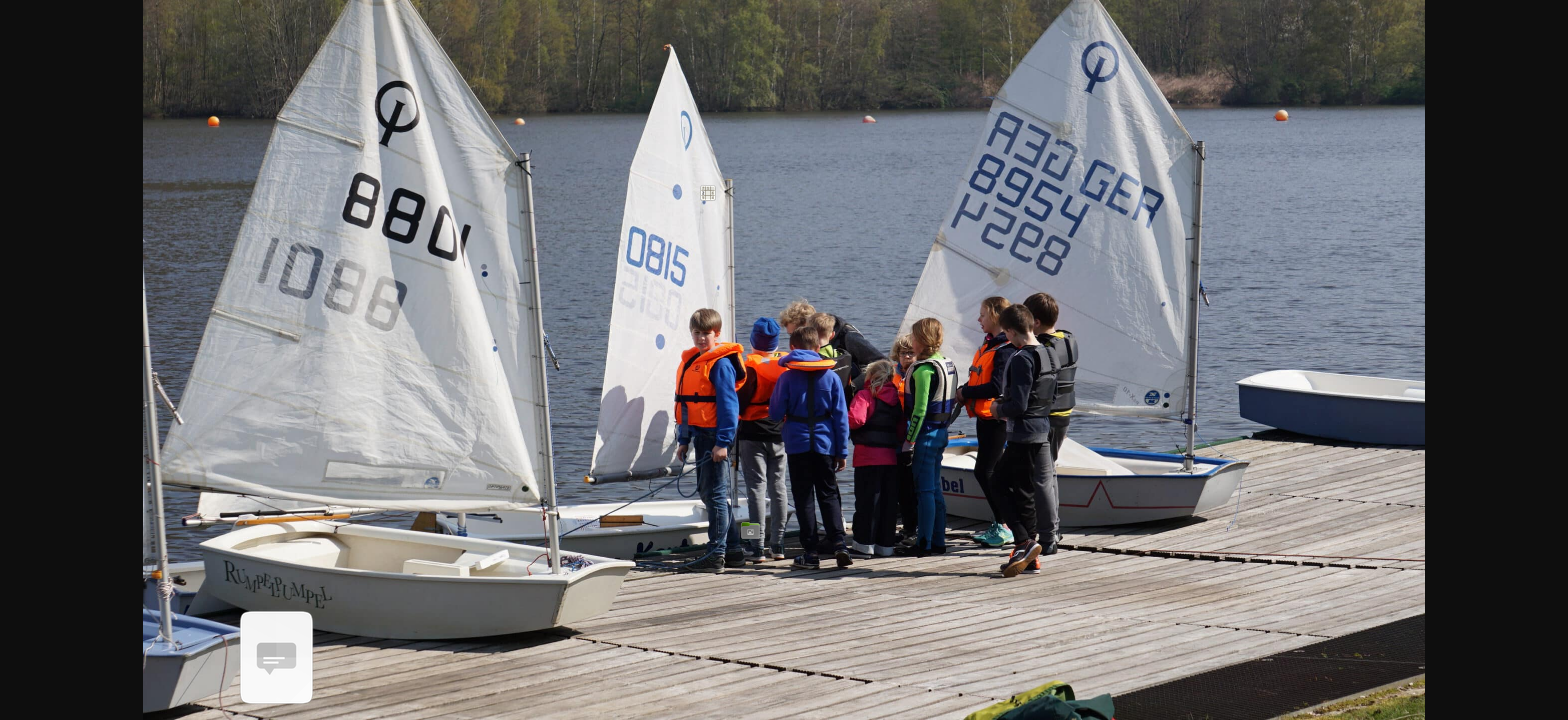 The width and height of the screenshot is (1568, 720). Describe the element at coordinates (708, 193) in the screenshot. I see `open sudoku puzzle game` at that location.